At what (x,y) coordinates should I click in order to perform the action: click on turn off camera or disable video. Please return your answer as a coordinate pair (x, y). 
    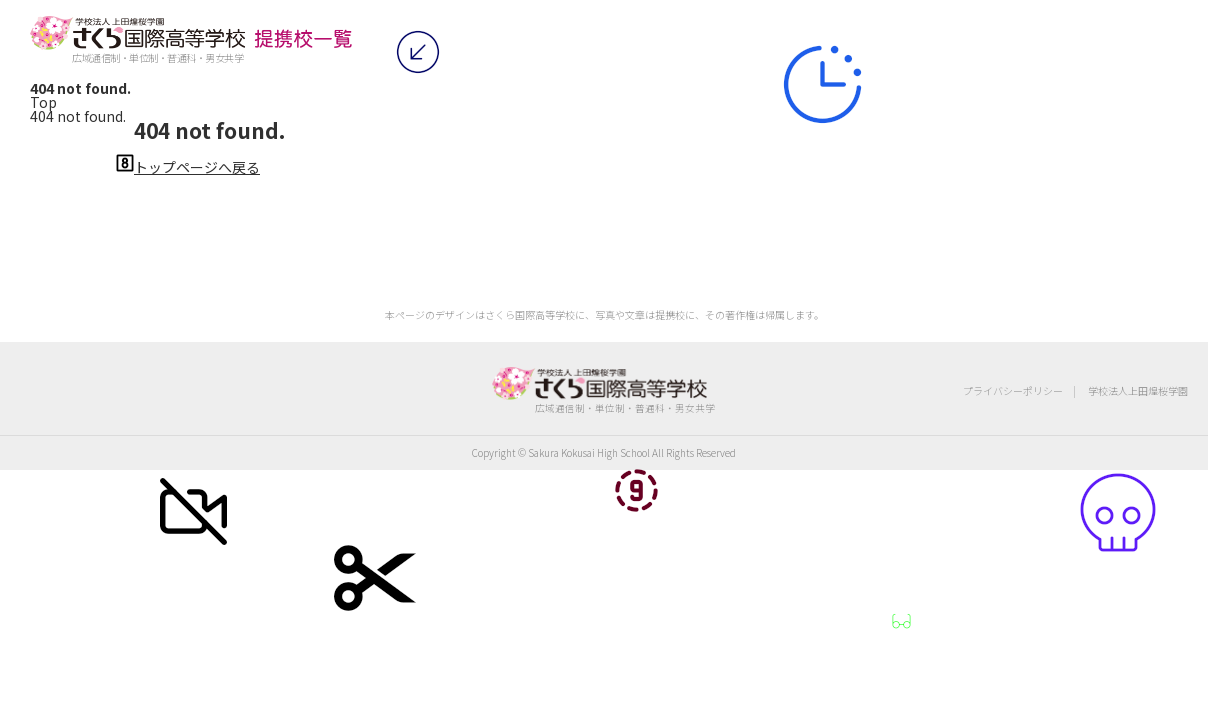
    Looking at the image, I should click on (193, 511).